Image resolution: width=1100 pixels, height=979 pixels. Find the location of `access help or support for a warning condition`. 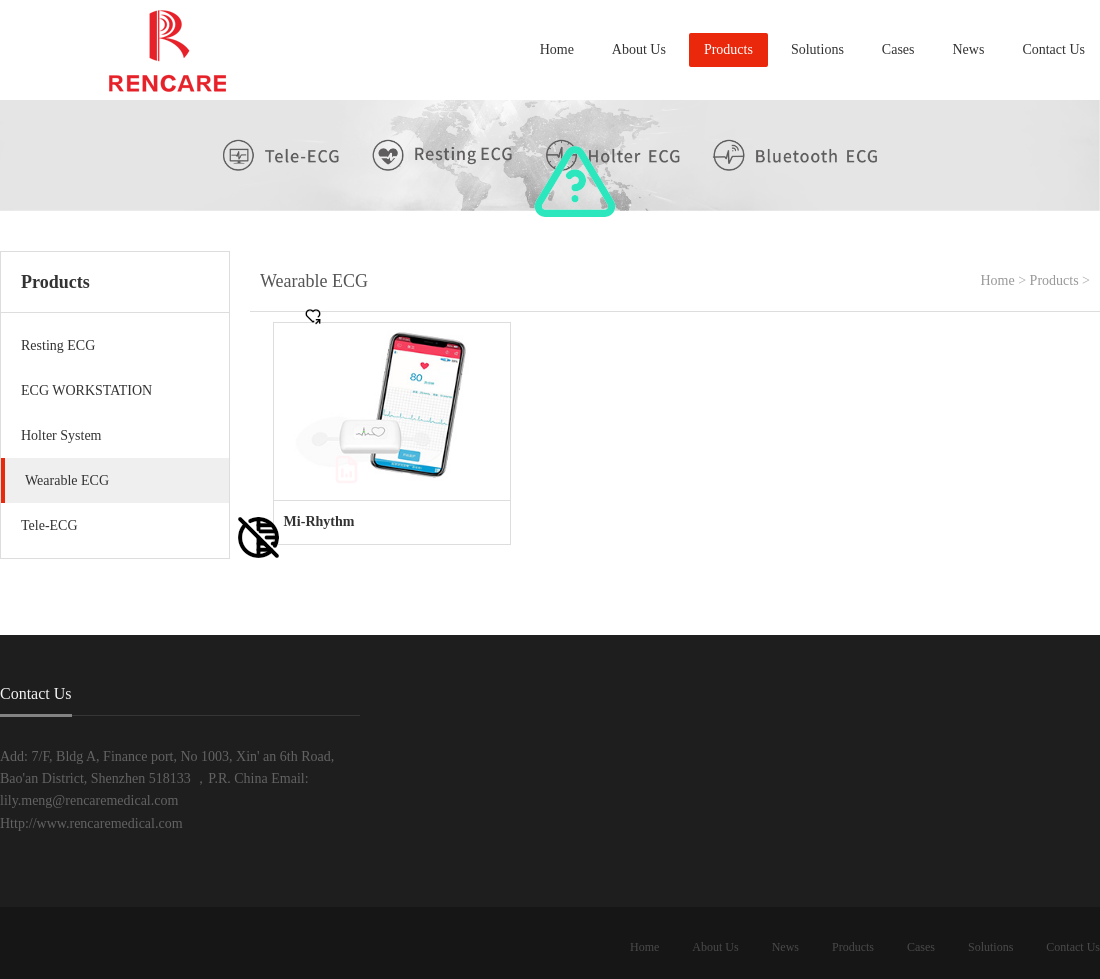

access help or support for a warning condition is located at coordinates (575, 184).